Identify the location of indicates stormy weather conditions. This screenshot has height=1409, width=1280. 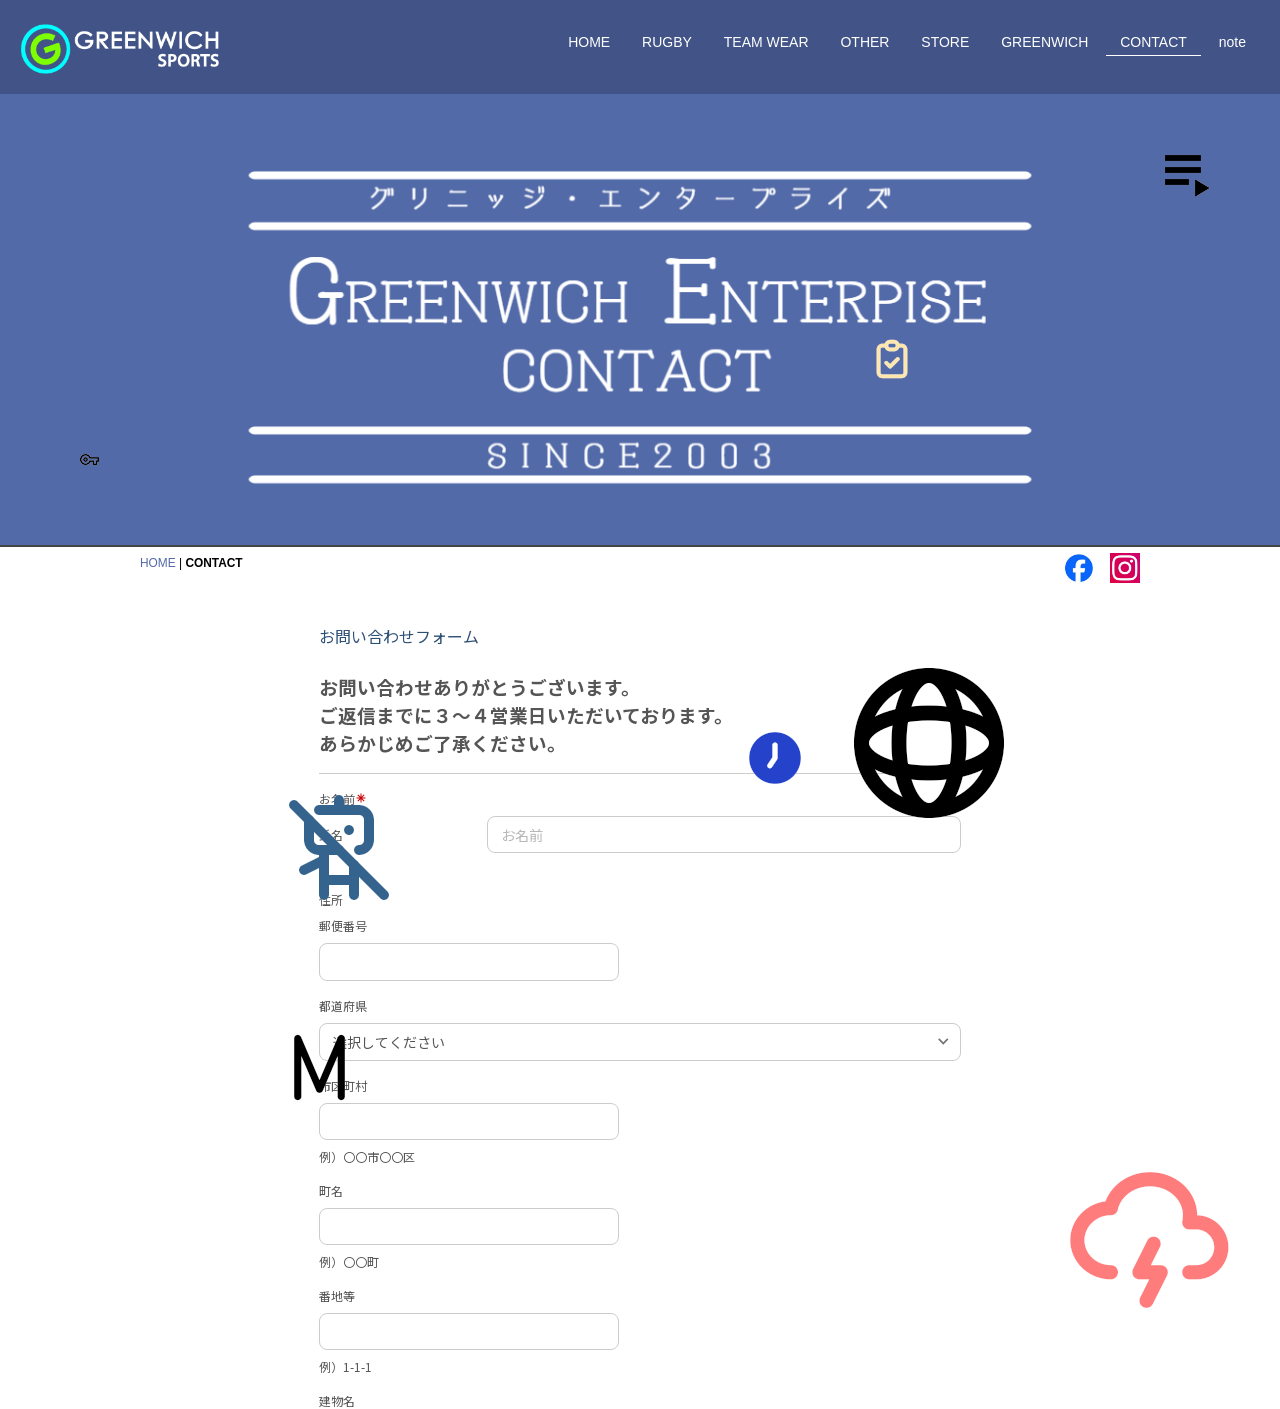
(1146, 1229).